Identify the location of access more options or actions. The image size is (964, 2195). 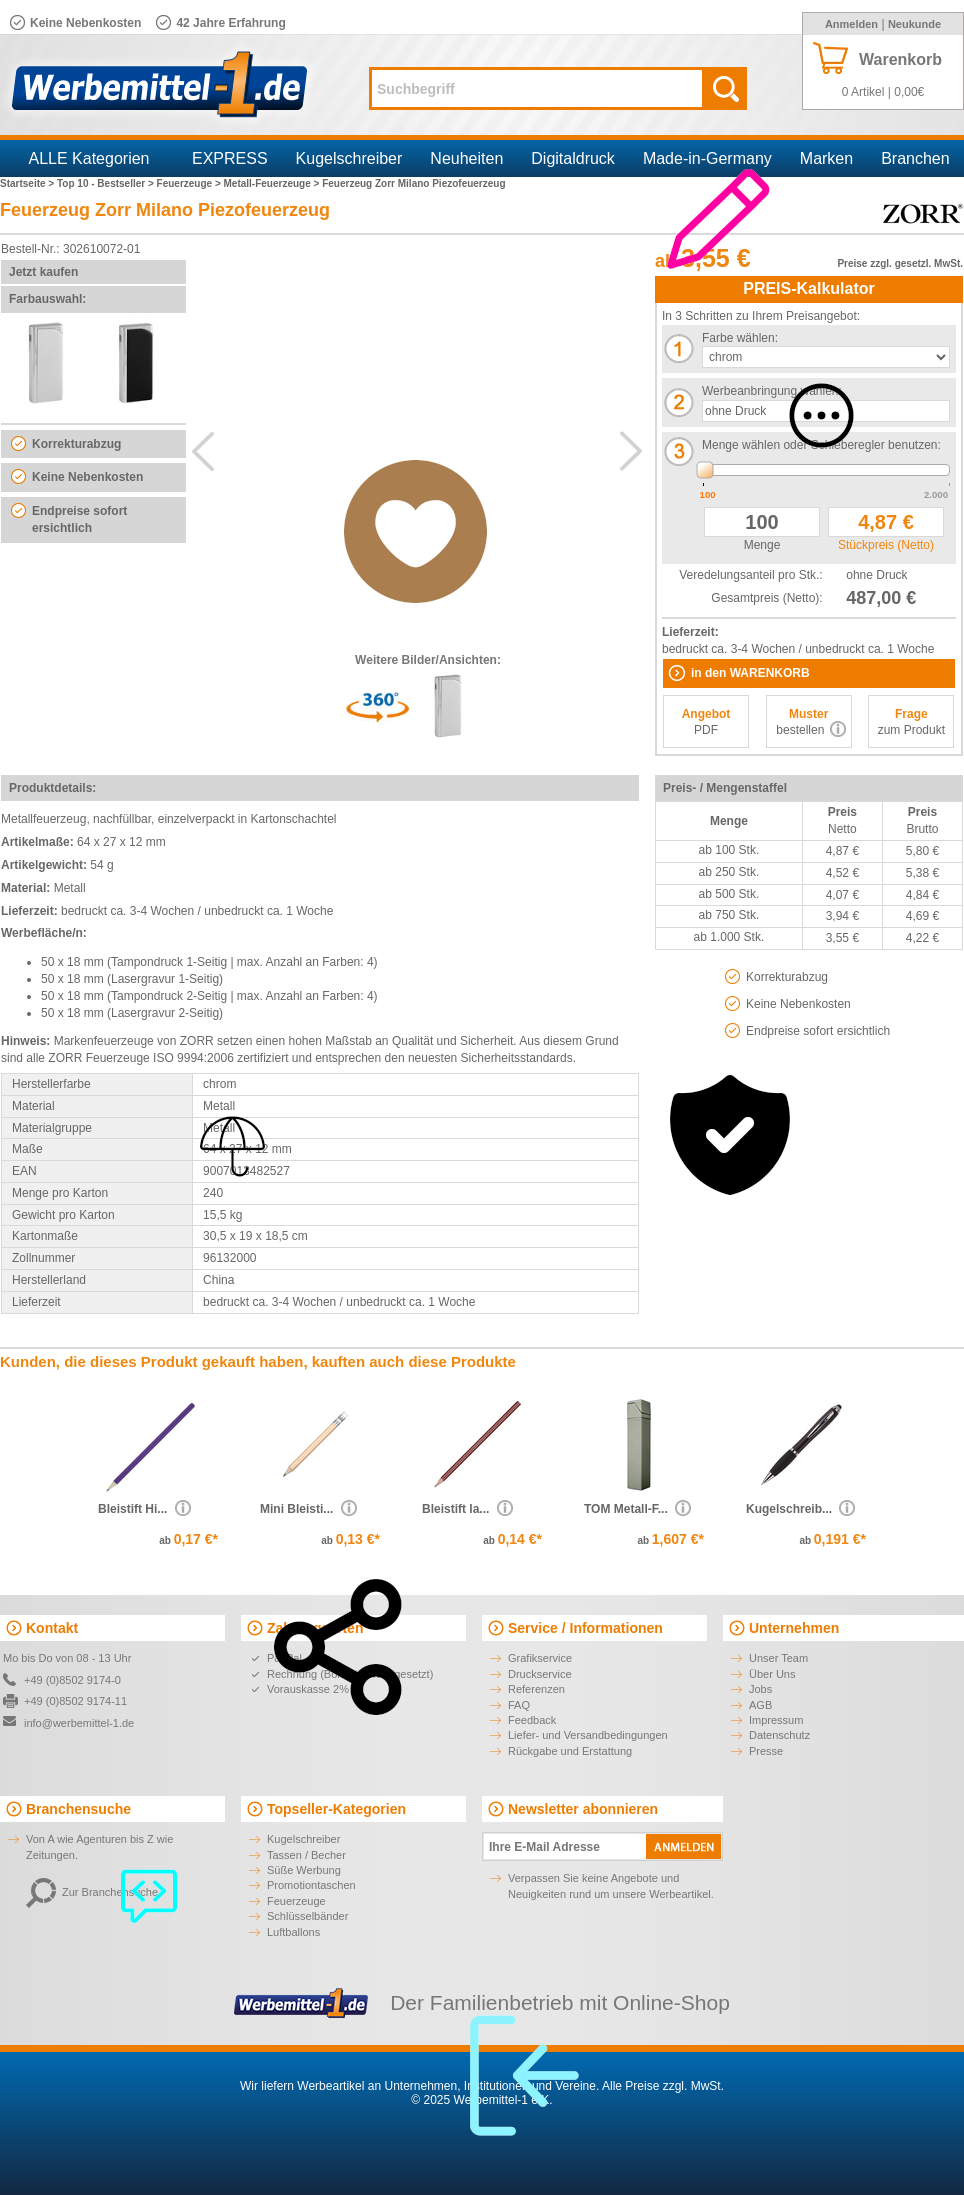
(821, 415).